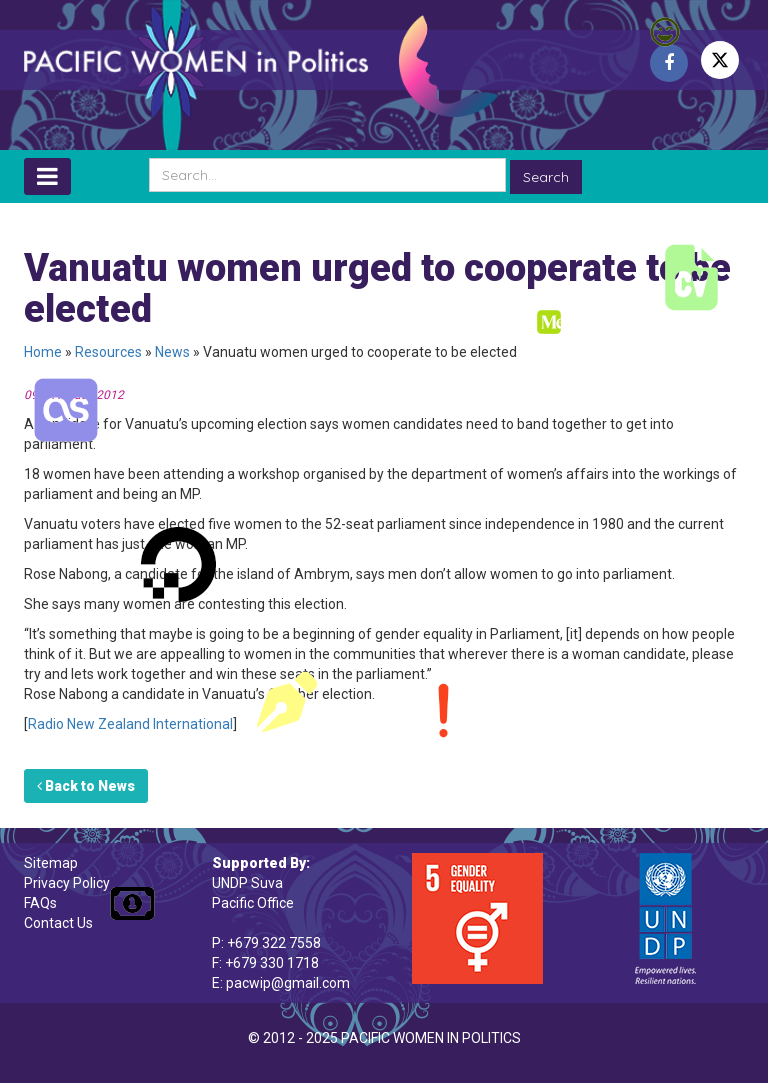 The width and height of the screenshot is (768, 1083). Describe the element at coordinates (691, 277) in the screenshot. I see `view or open your CV/resume file` at that location.